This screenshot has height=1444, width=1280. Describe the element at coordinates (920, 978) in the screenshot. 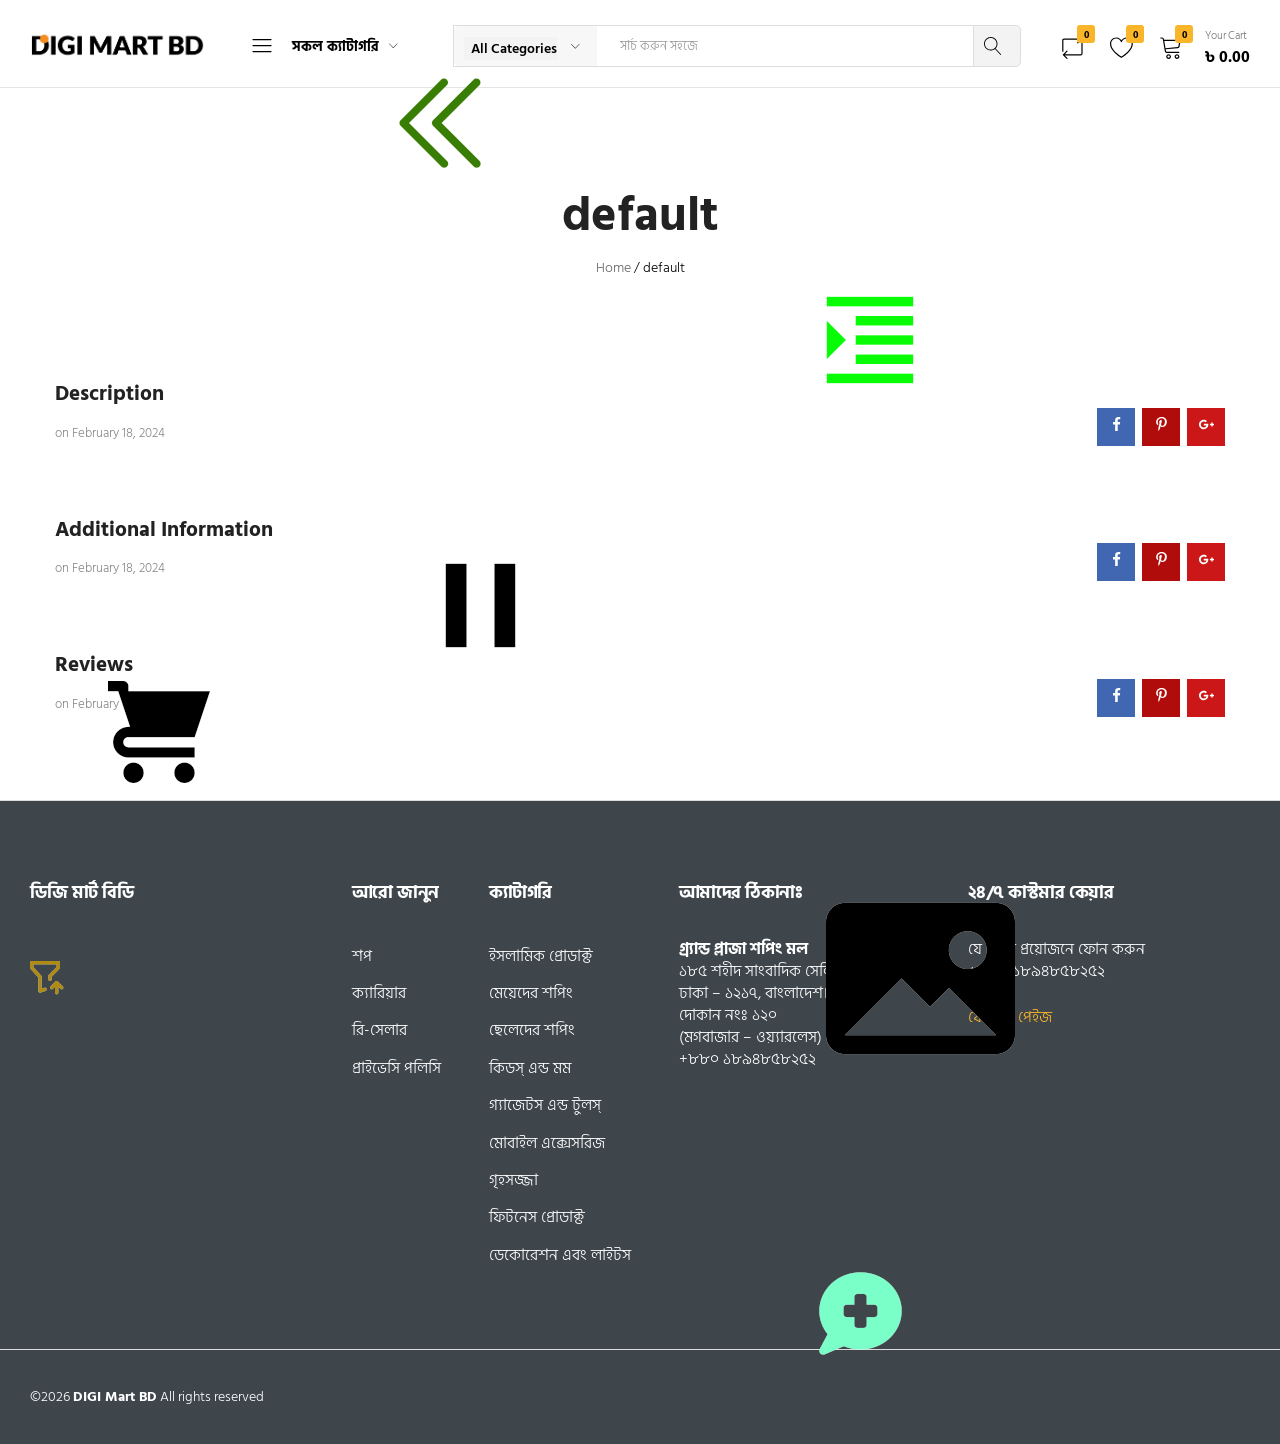

I see `view photos or images` at that location.